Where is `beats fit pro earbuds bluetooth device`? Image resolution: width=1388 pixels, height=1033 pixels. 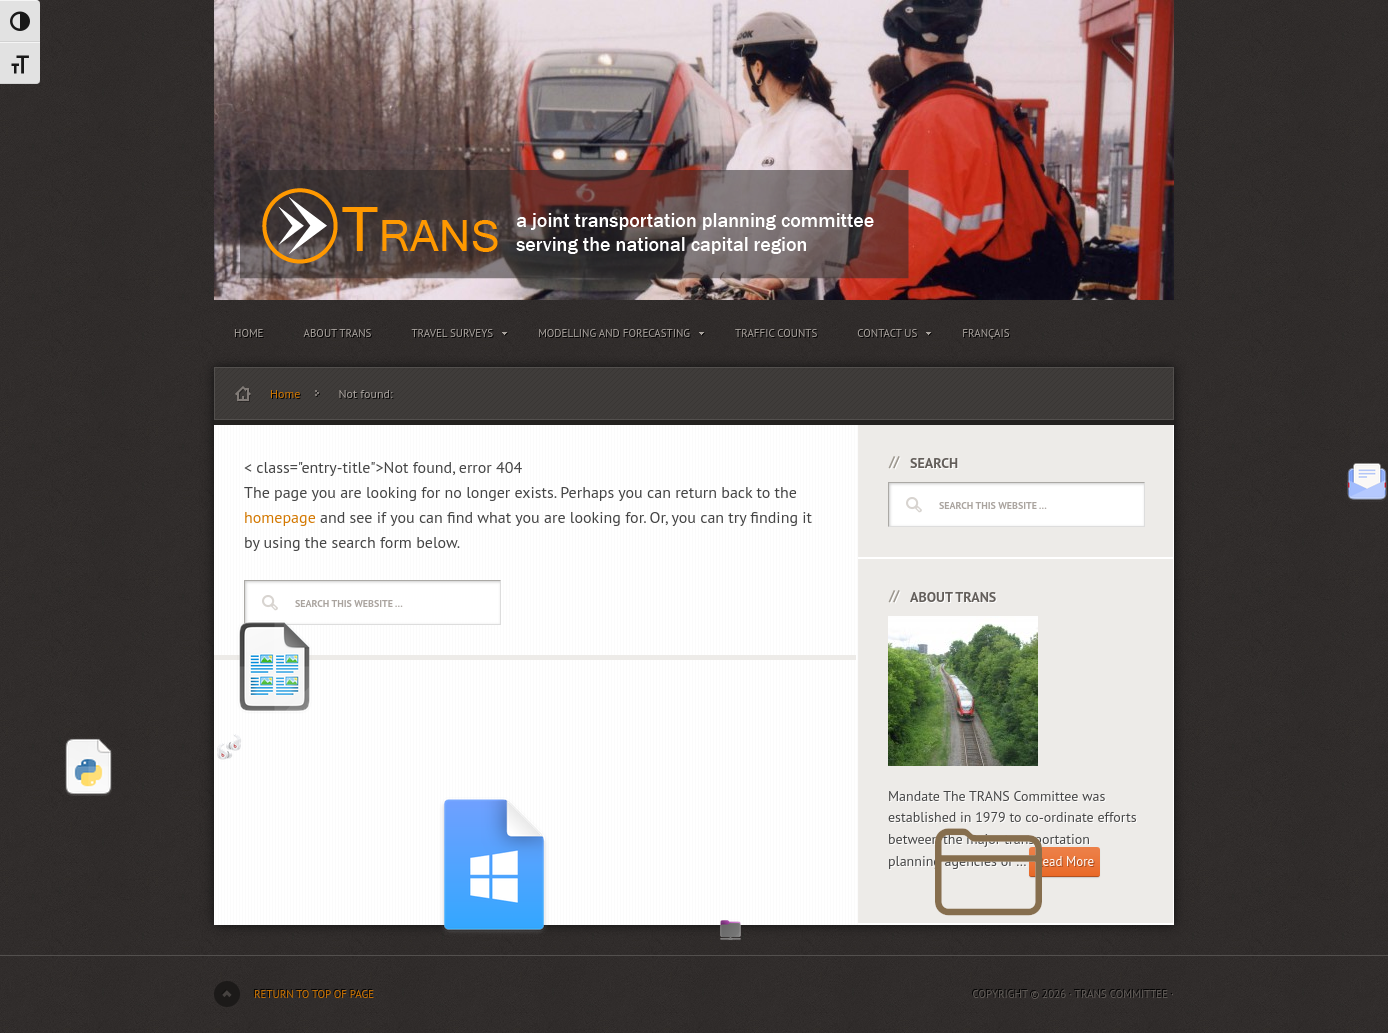
beats fit pro earbuds bluetooth device is located at coordinates (229, 747).